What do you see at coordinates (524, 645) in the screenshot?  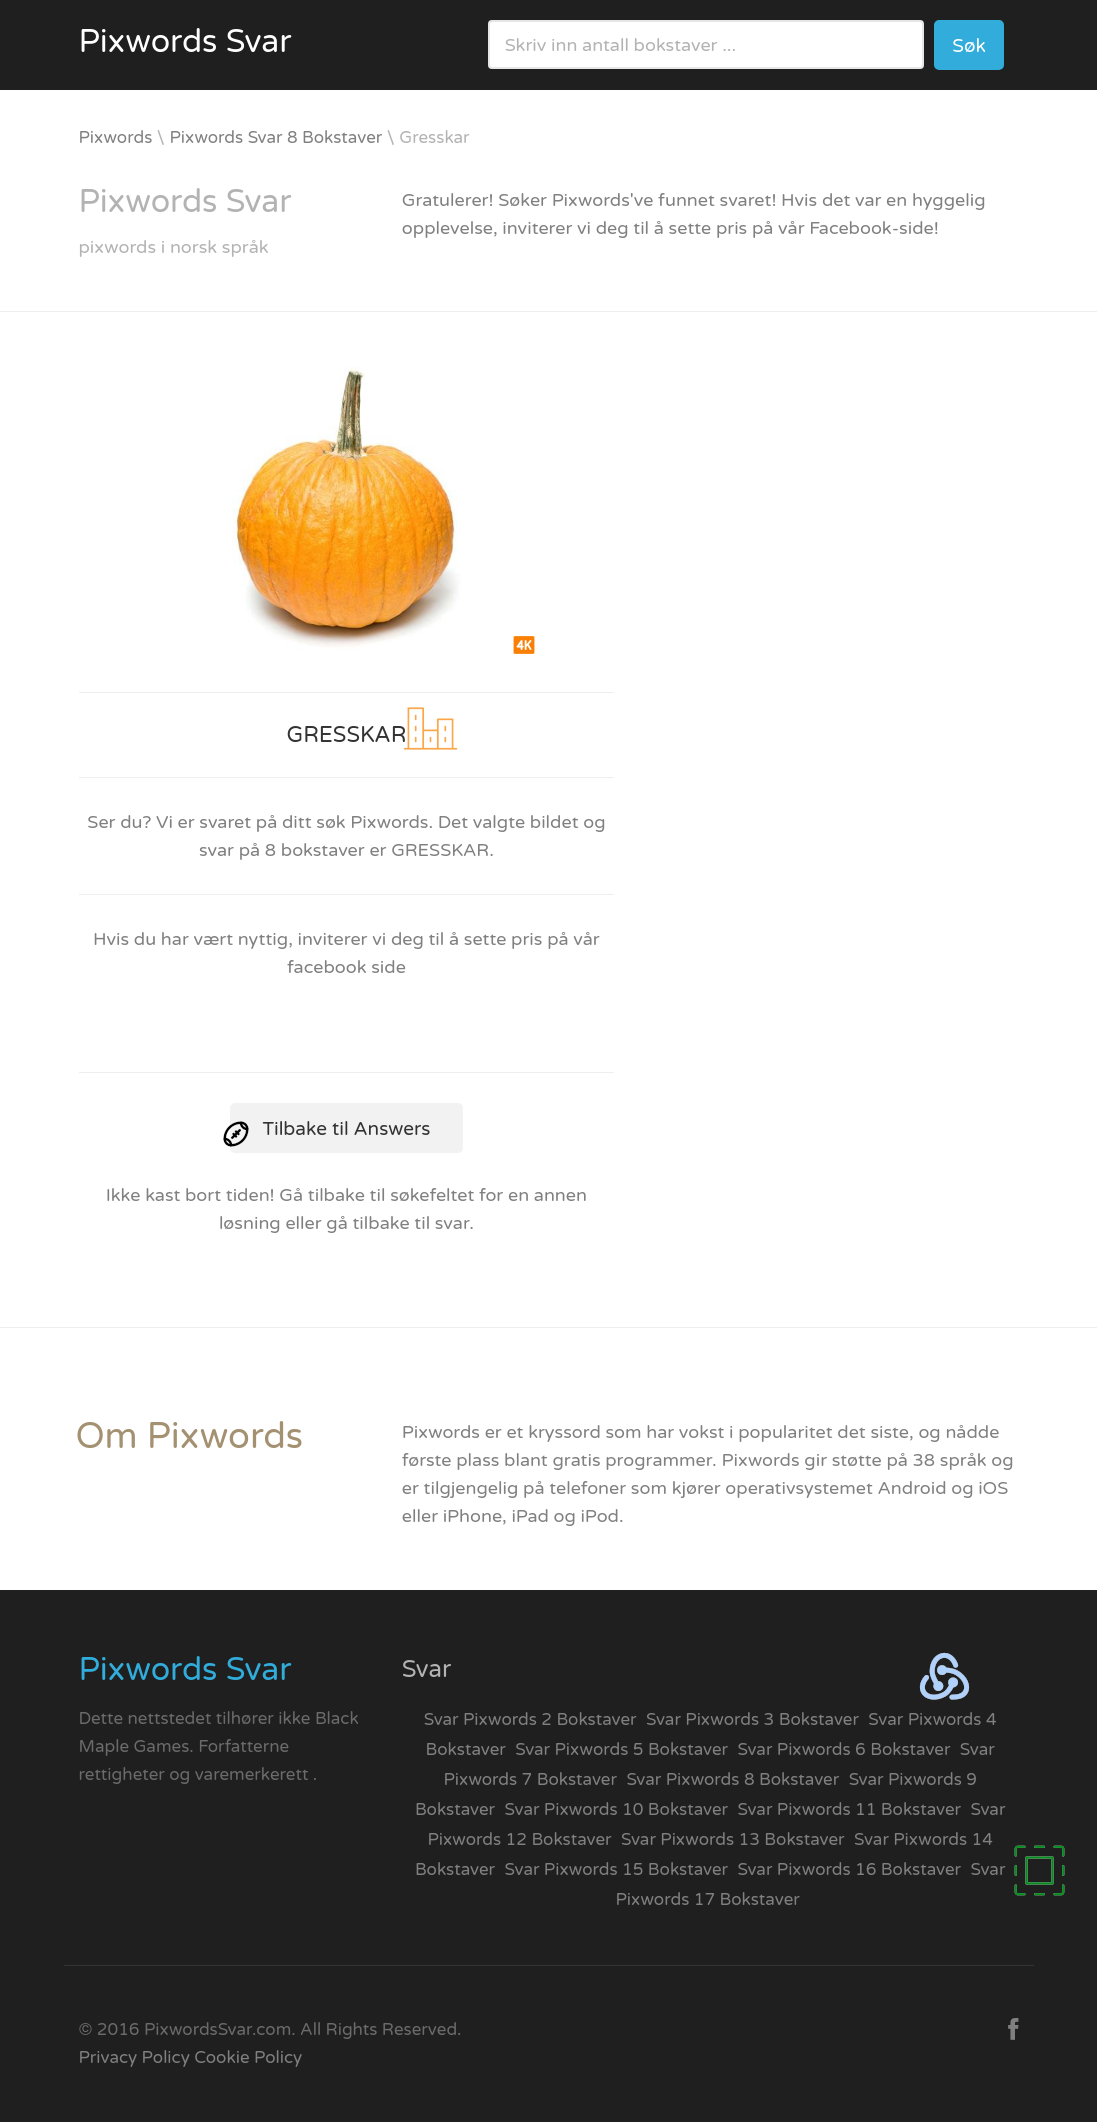 I see `switch to 4K video resolution` at bounding box center [524, 645].